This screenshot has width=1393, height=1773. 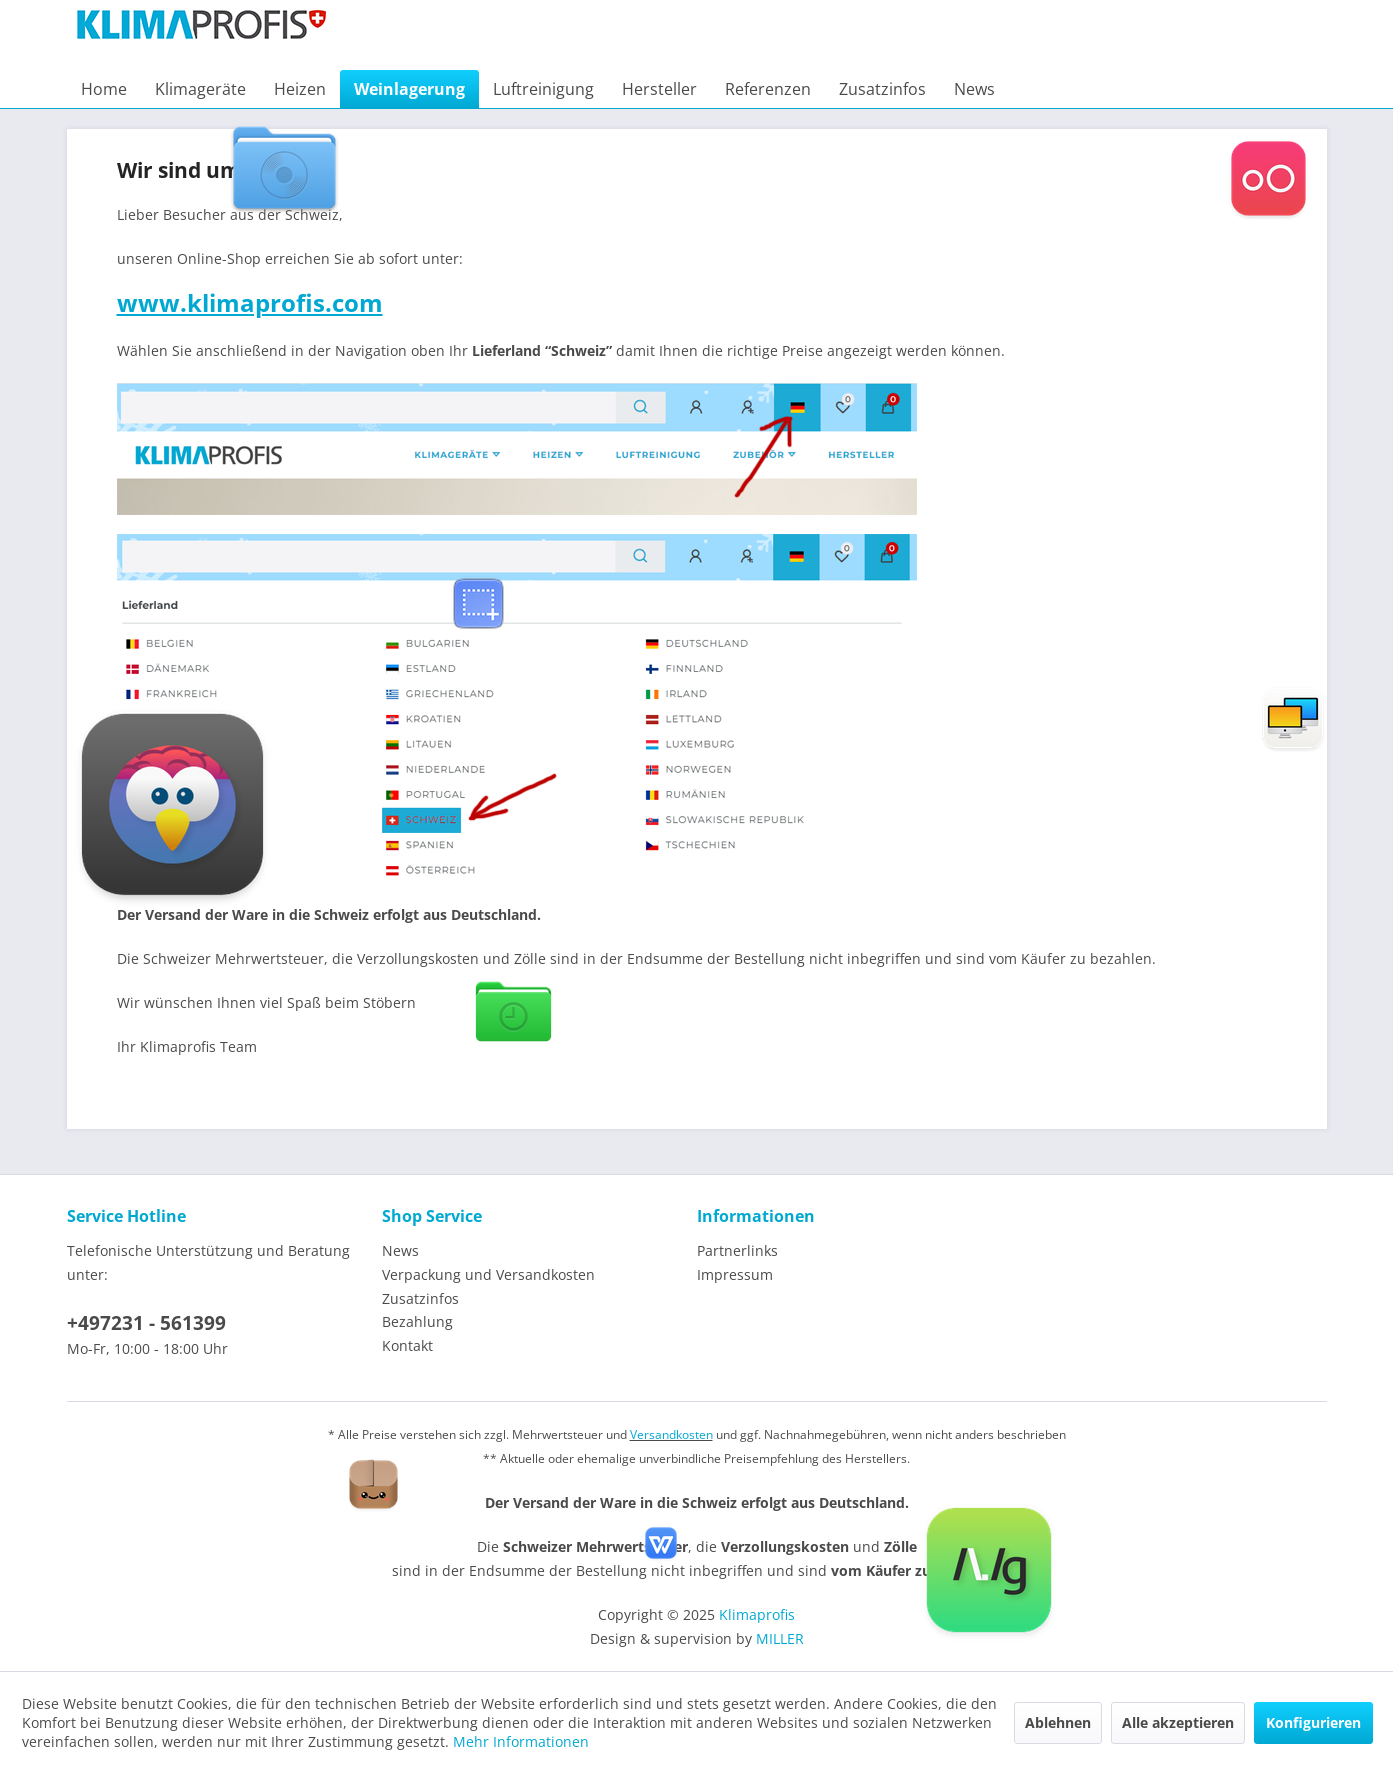 What do you see at coordinates (513, 1011) in the screenshot?
I see `access temporary files folder` at bounding box center [513, 1011].